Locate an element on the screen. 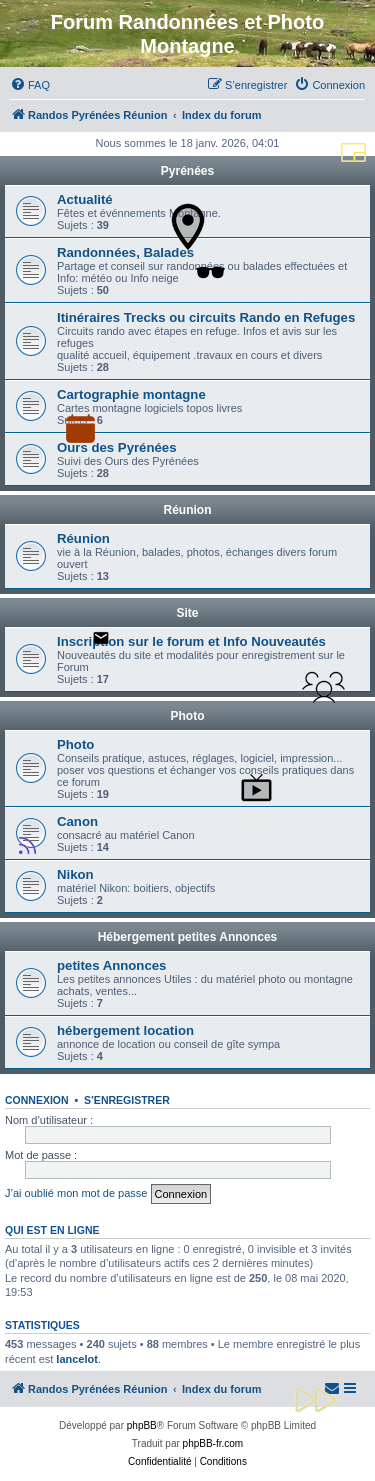  watch live television or streaming content is located at coordinates (256, 787).